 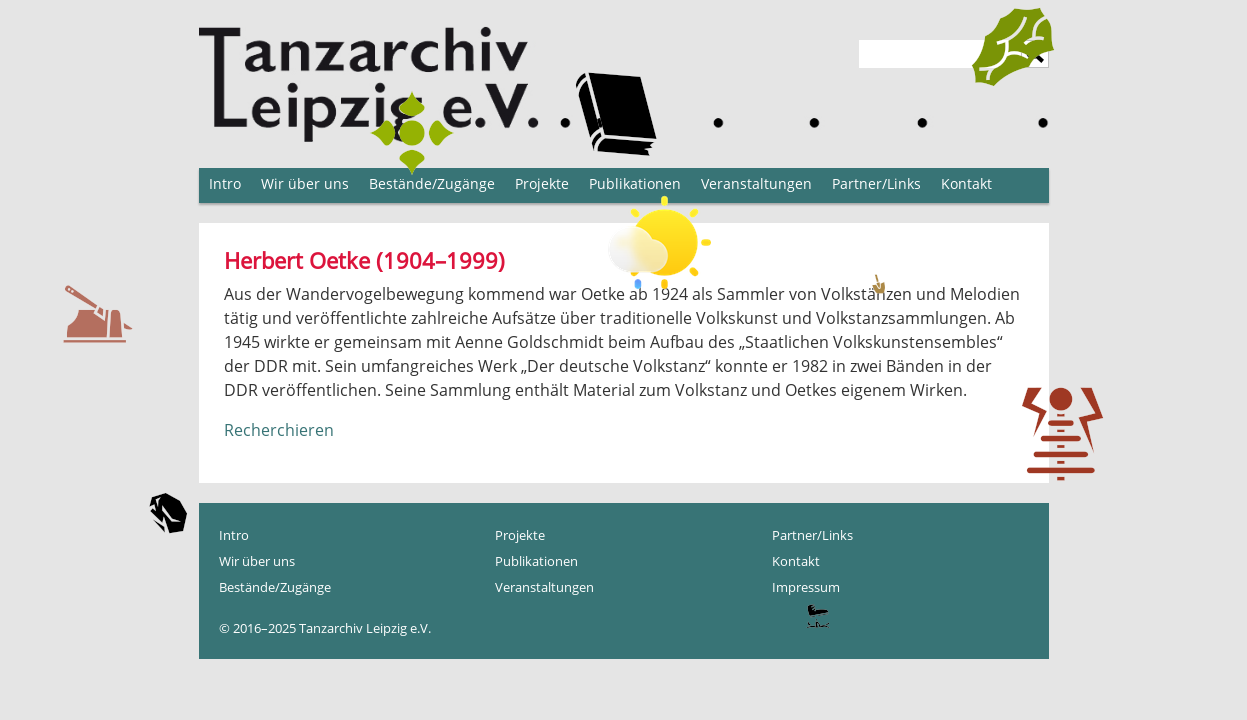 I want to click on hazard warning indicating slippery surface, so click(x=818, y=616).